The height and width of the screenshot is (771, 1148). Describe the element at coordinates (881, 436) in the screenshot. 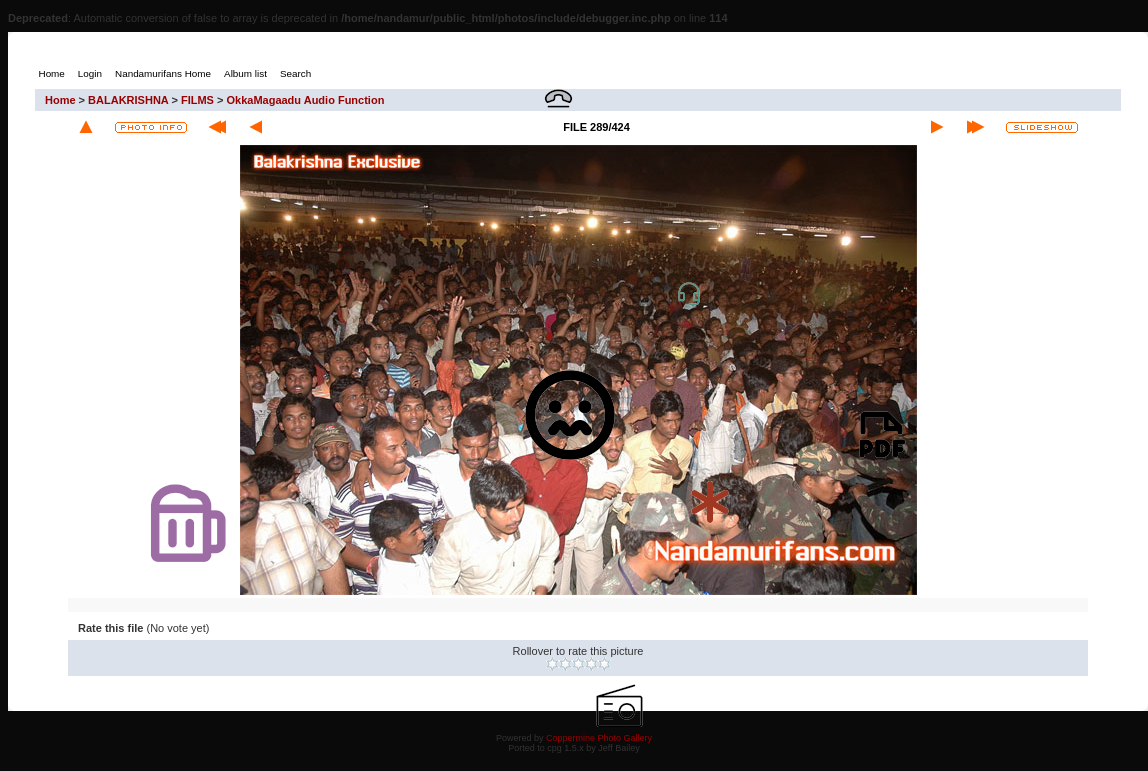

I see `view or open a PDF document` at that location.